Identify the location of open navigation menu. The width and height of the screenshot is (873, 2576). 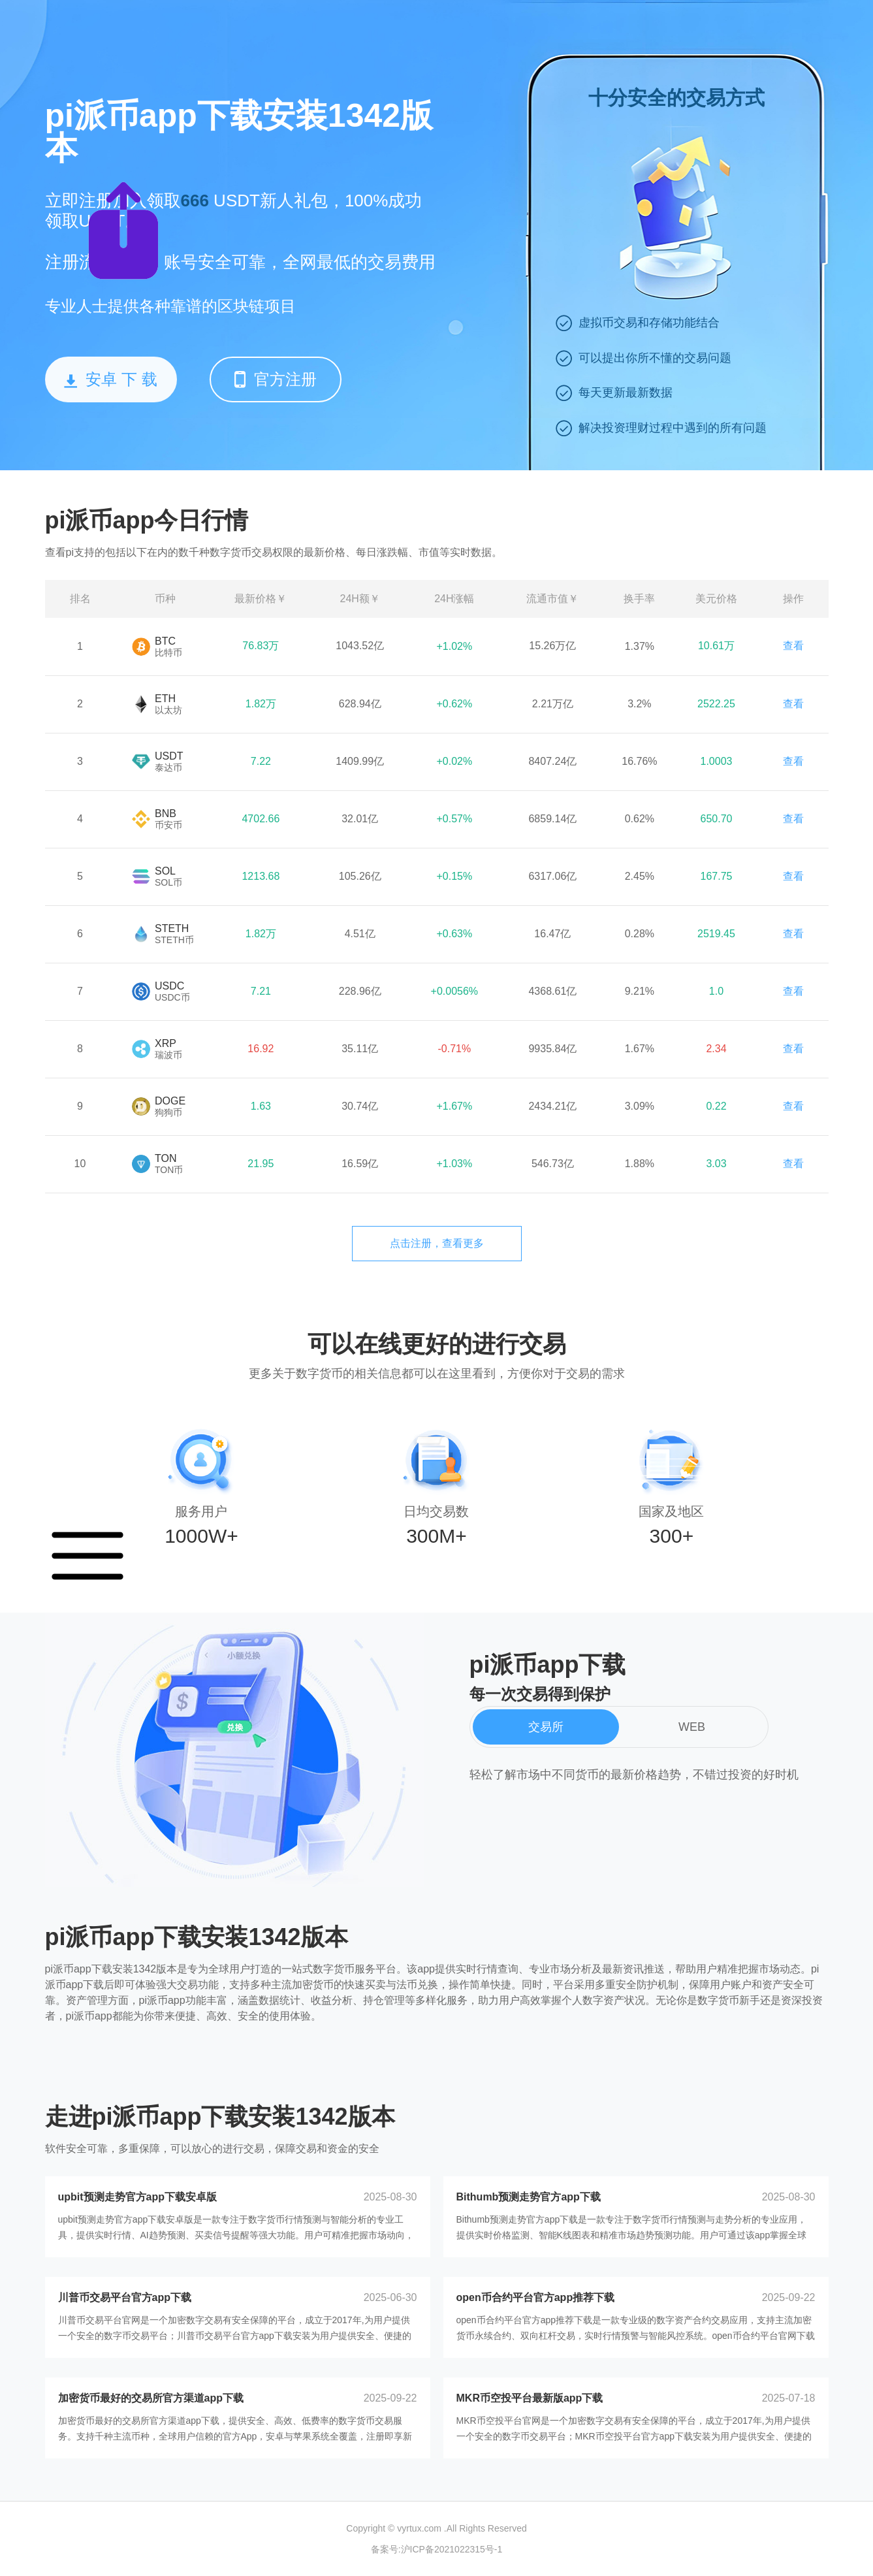
(87, 1556).